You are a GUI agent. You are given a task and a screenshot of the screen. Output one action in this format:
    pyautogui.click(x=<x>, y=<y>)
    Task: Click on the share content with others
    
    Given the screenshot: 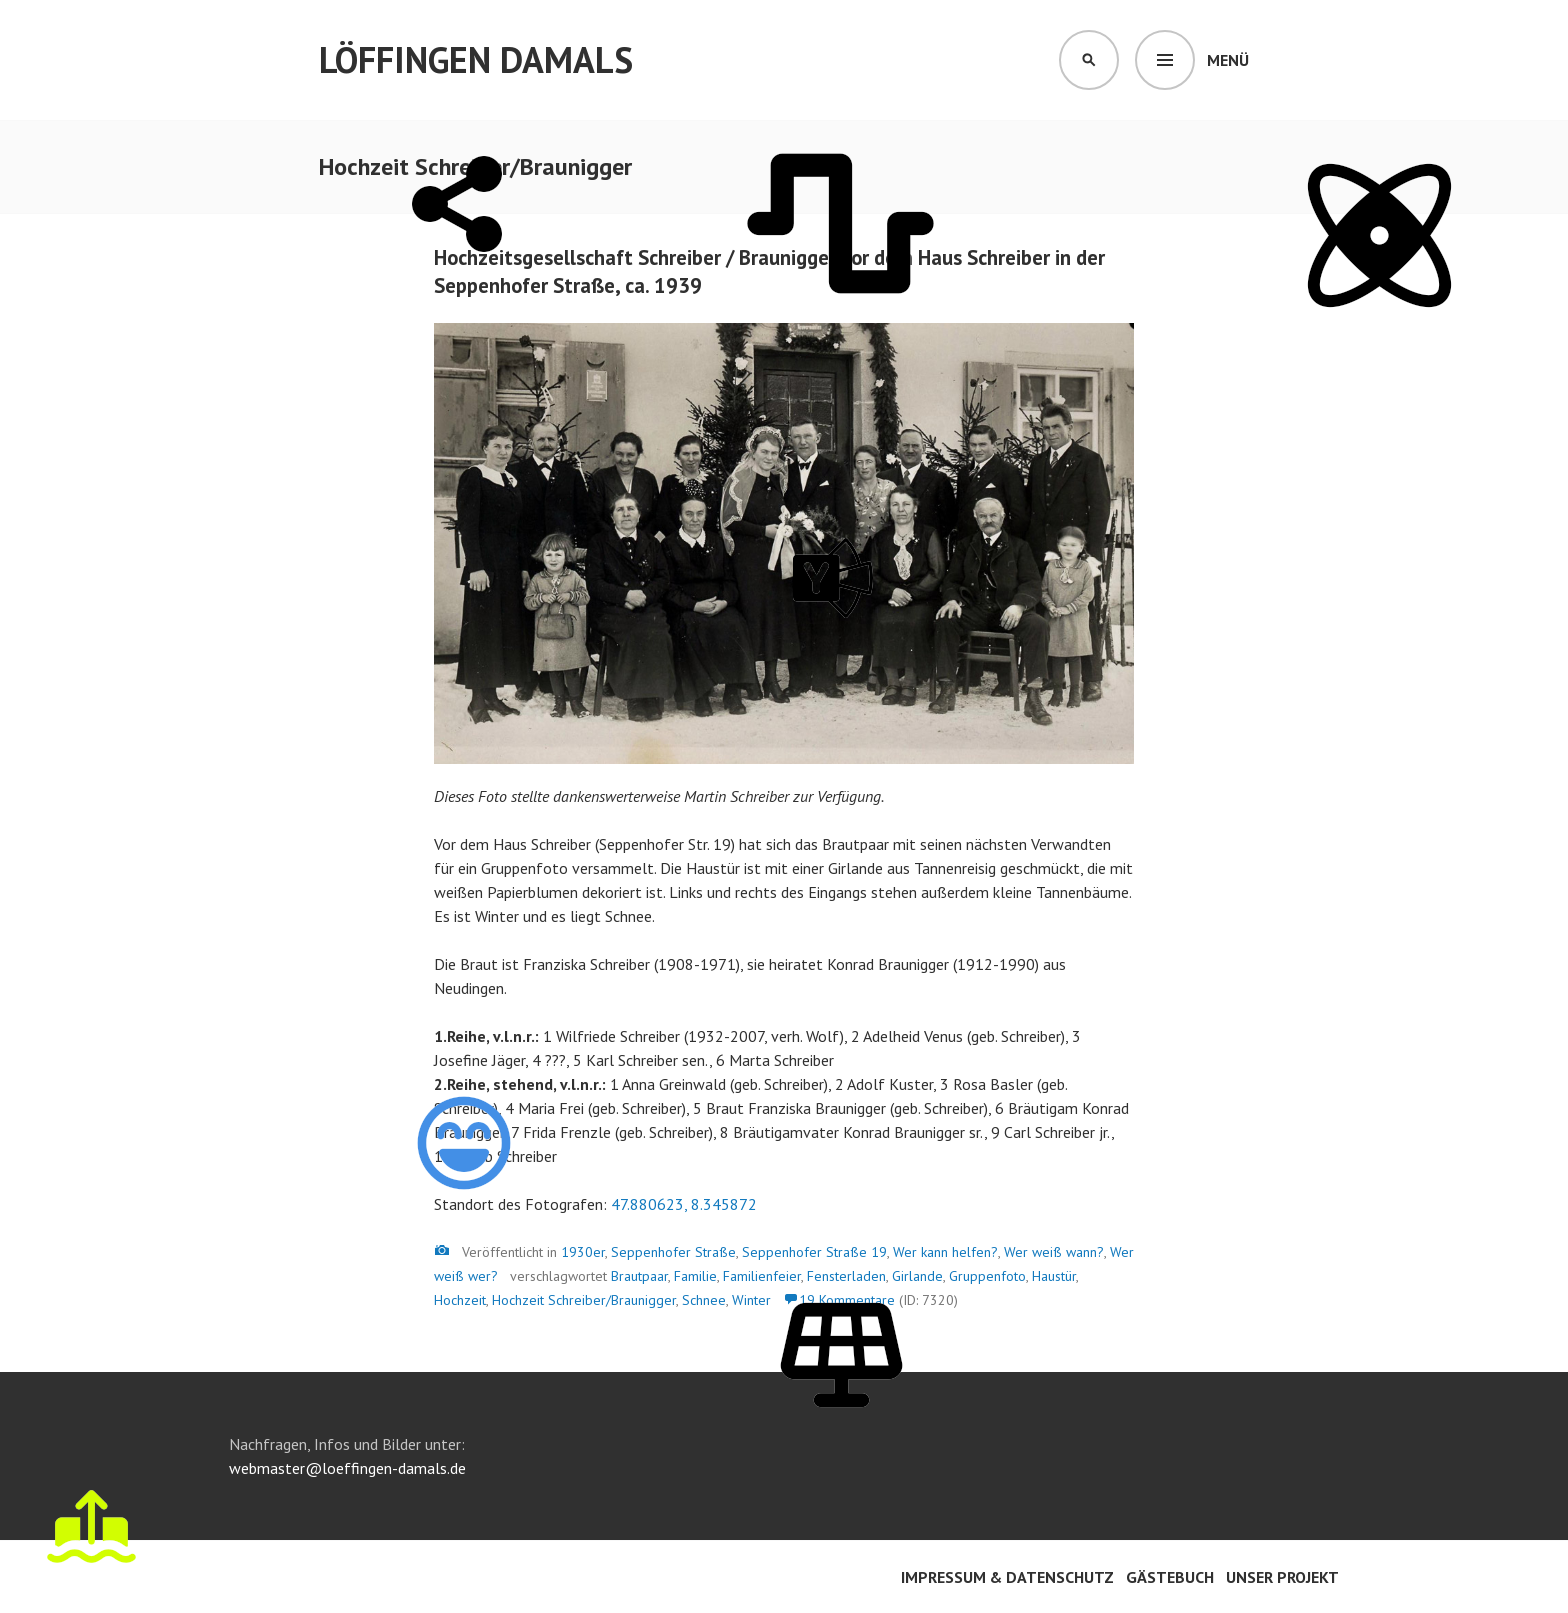 What is the action you would take?
    pyautogui.click(x=460, y=204)
    